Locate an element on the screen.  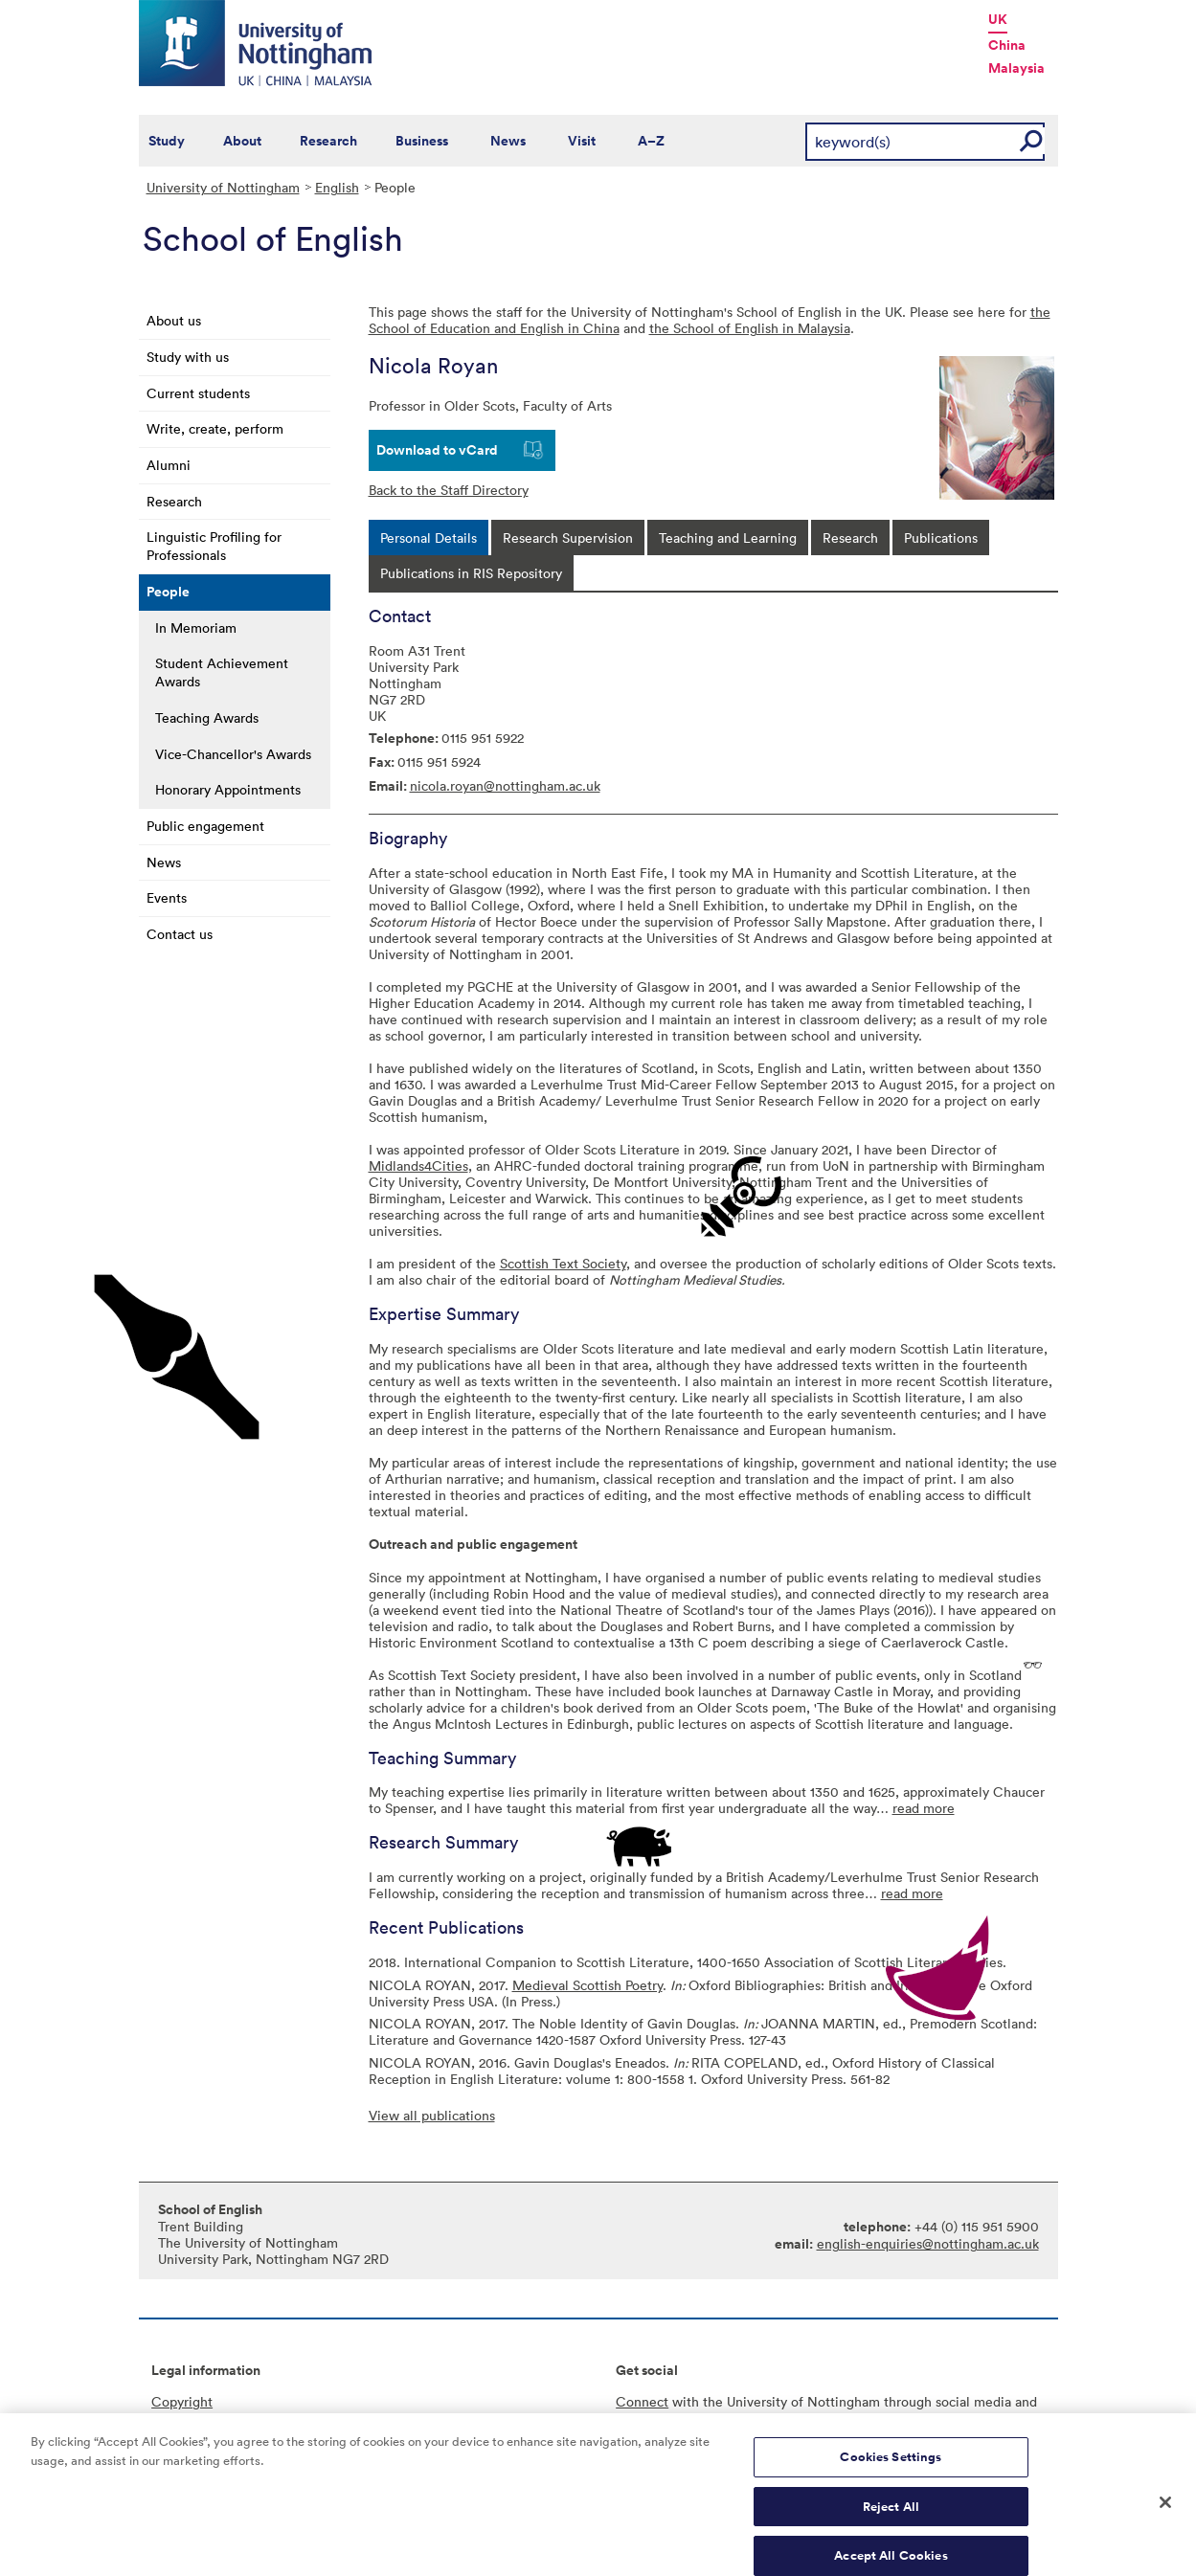
activate robotic arm or grabber tool is located at coordinates (744, 1193).